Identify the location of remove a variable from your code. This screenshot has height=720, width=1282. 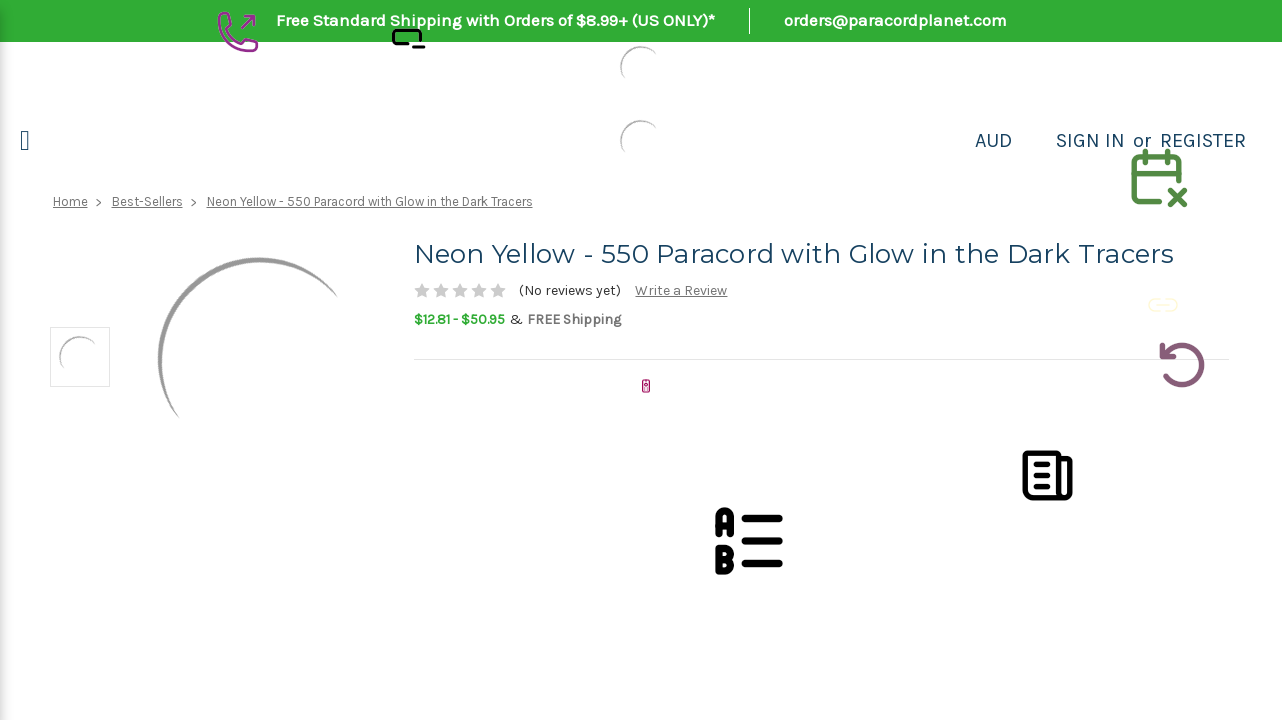
(407, 37).